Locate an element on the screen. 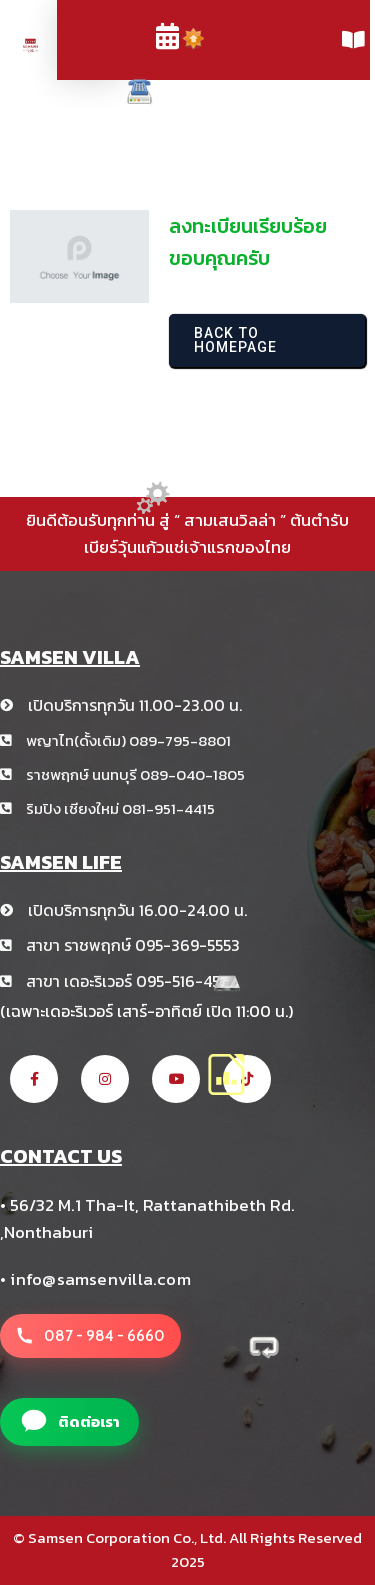  access hard drive storage settings is located at coordinates (227, 984).